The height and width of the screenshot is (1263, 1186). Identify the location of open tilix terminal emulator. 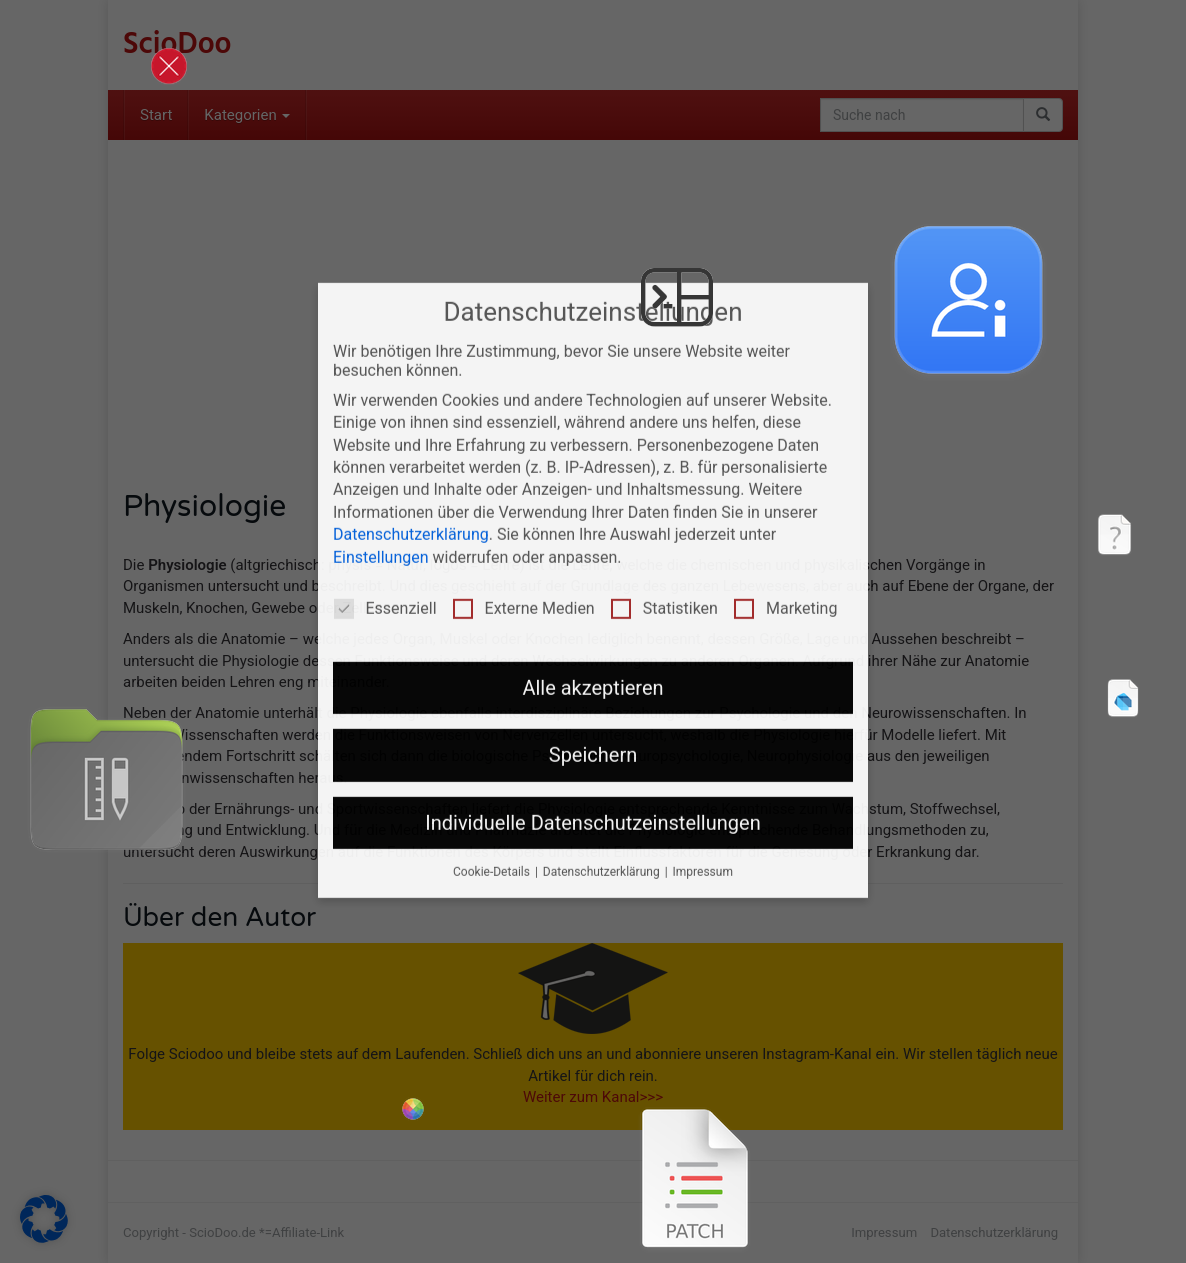
(677, 295).